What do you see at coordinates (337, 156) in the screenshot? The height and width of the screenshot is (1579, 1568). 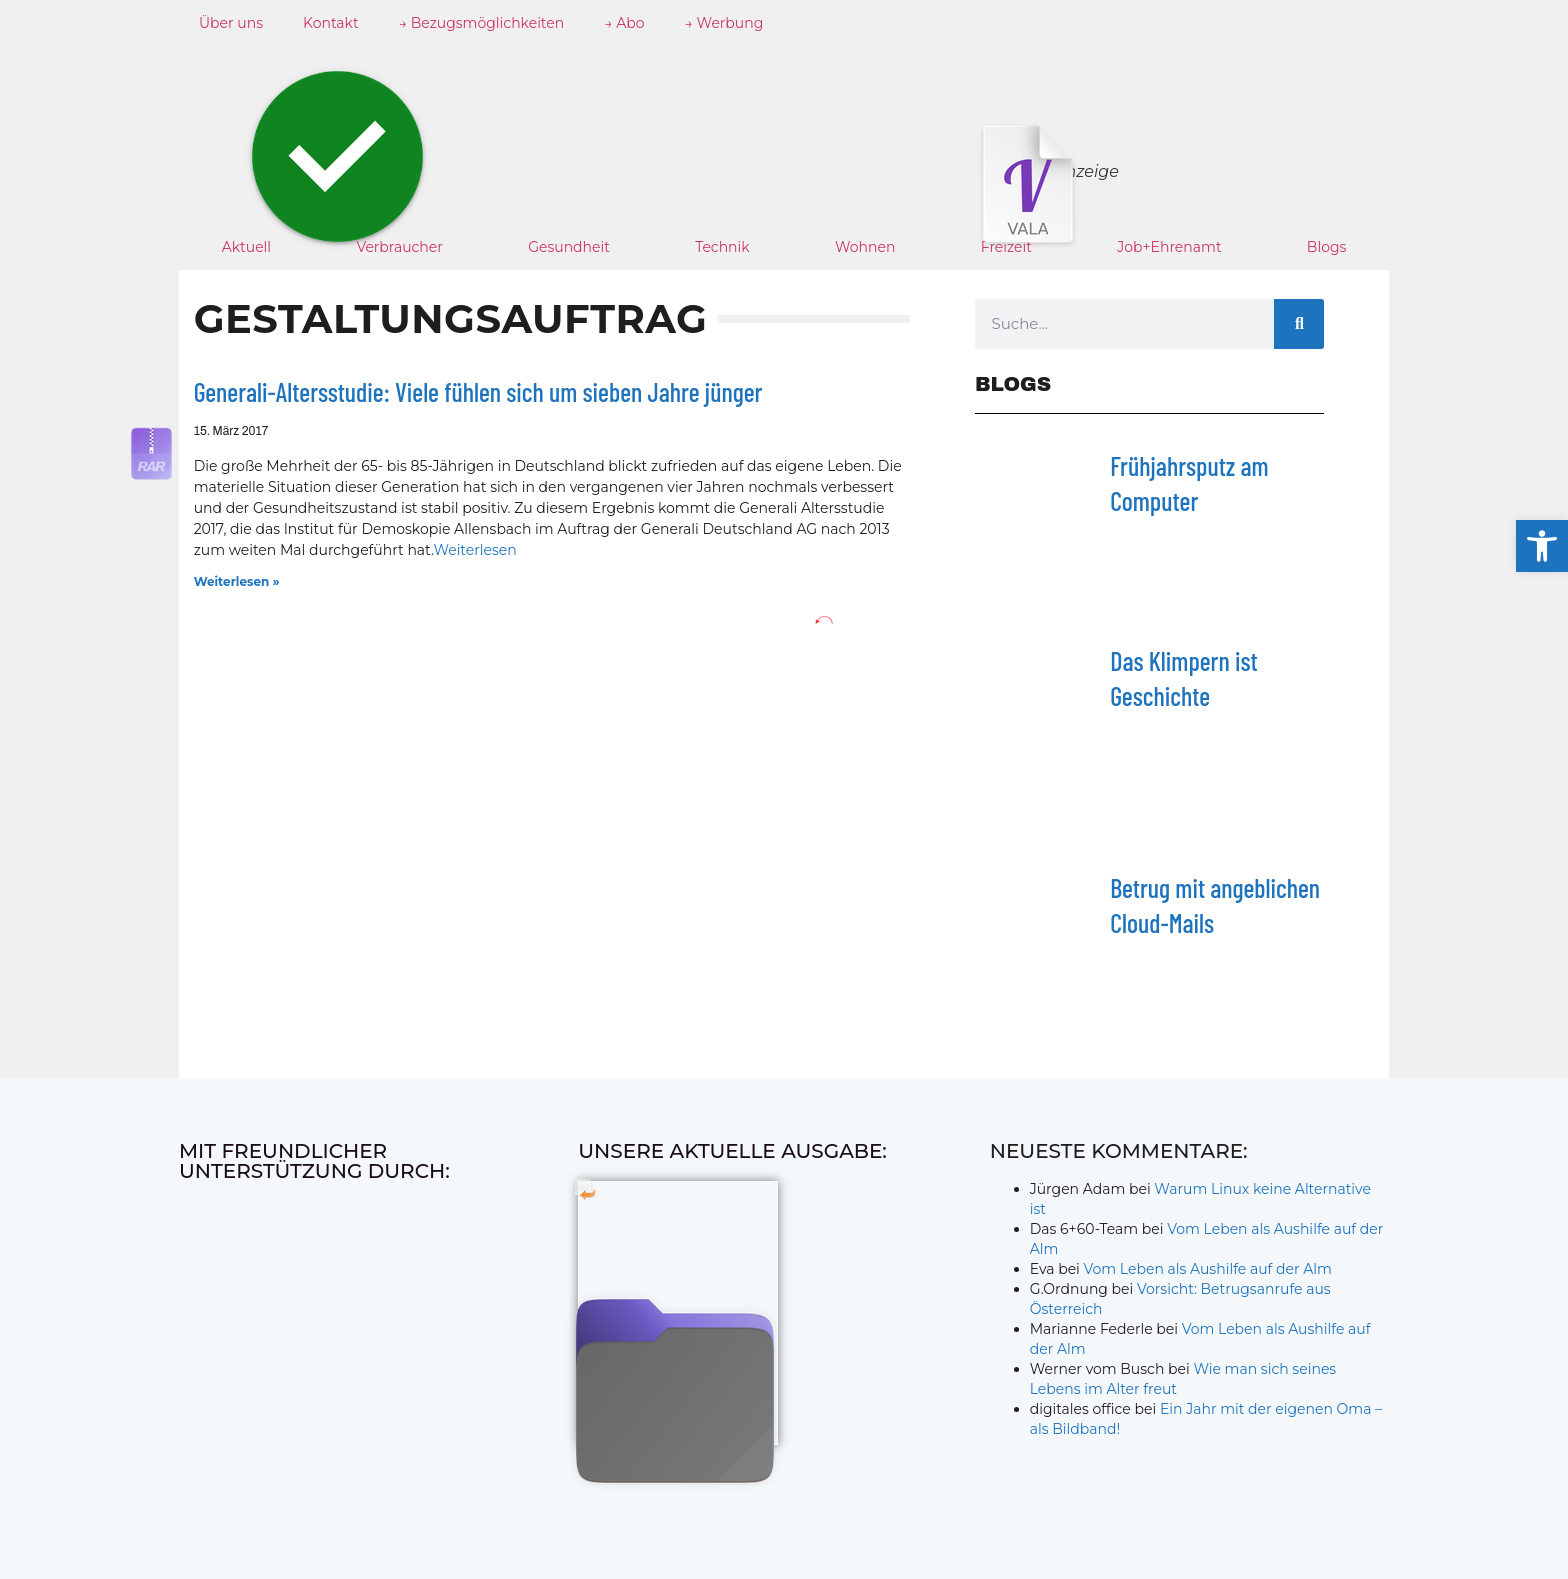 I see `confirm or approve an action` at bounding box center [337, 156].